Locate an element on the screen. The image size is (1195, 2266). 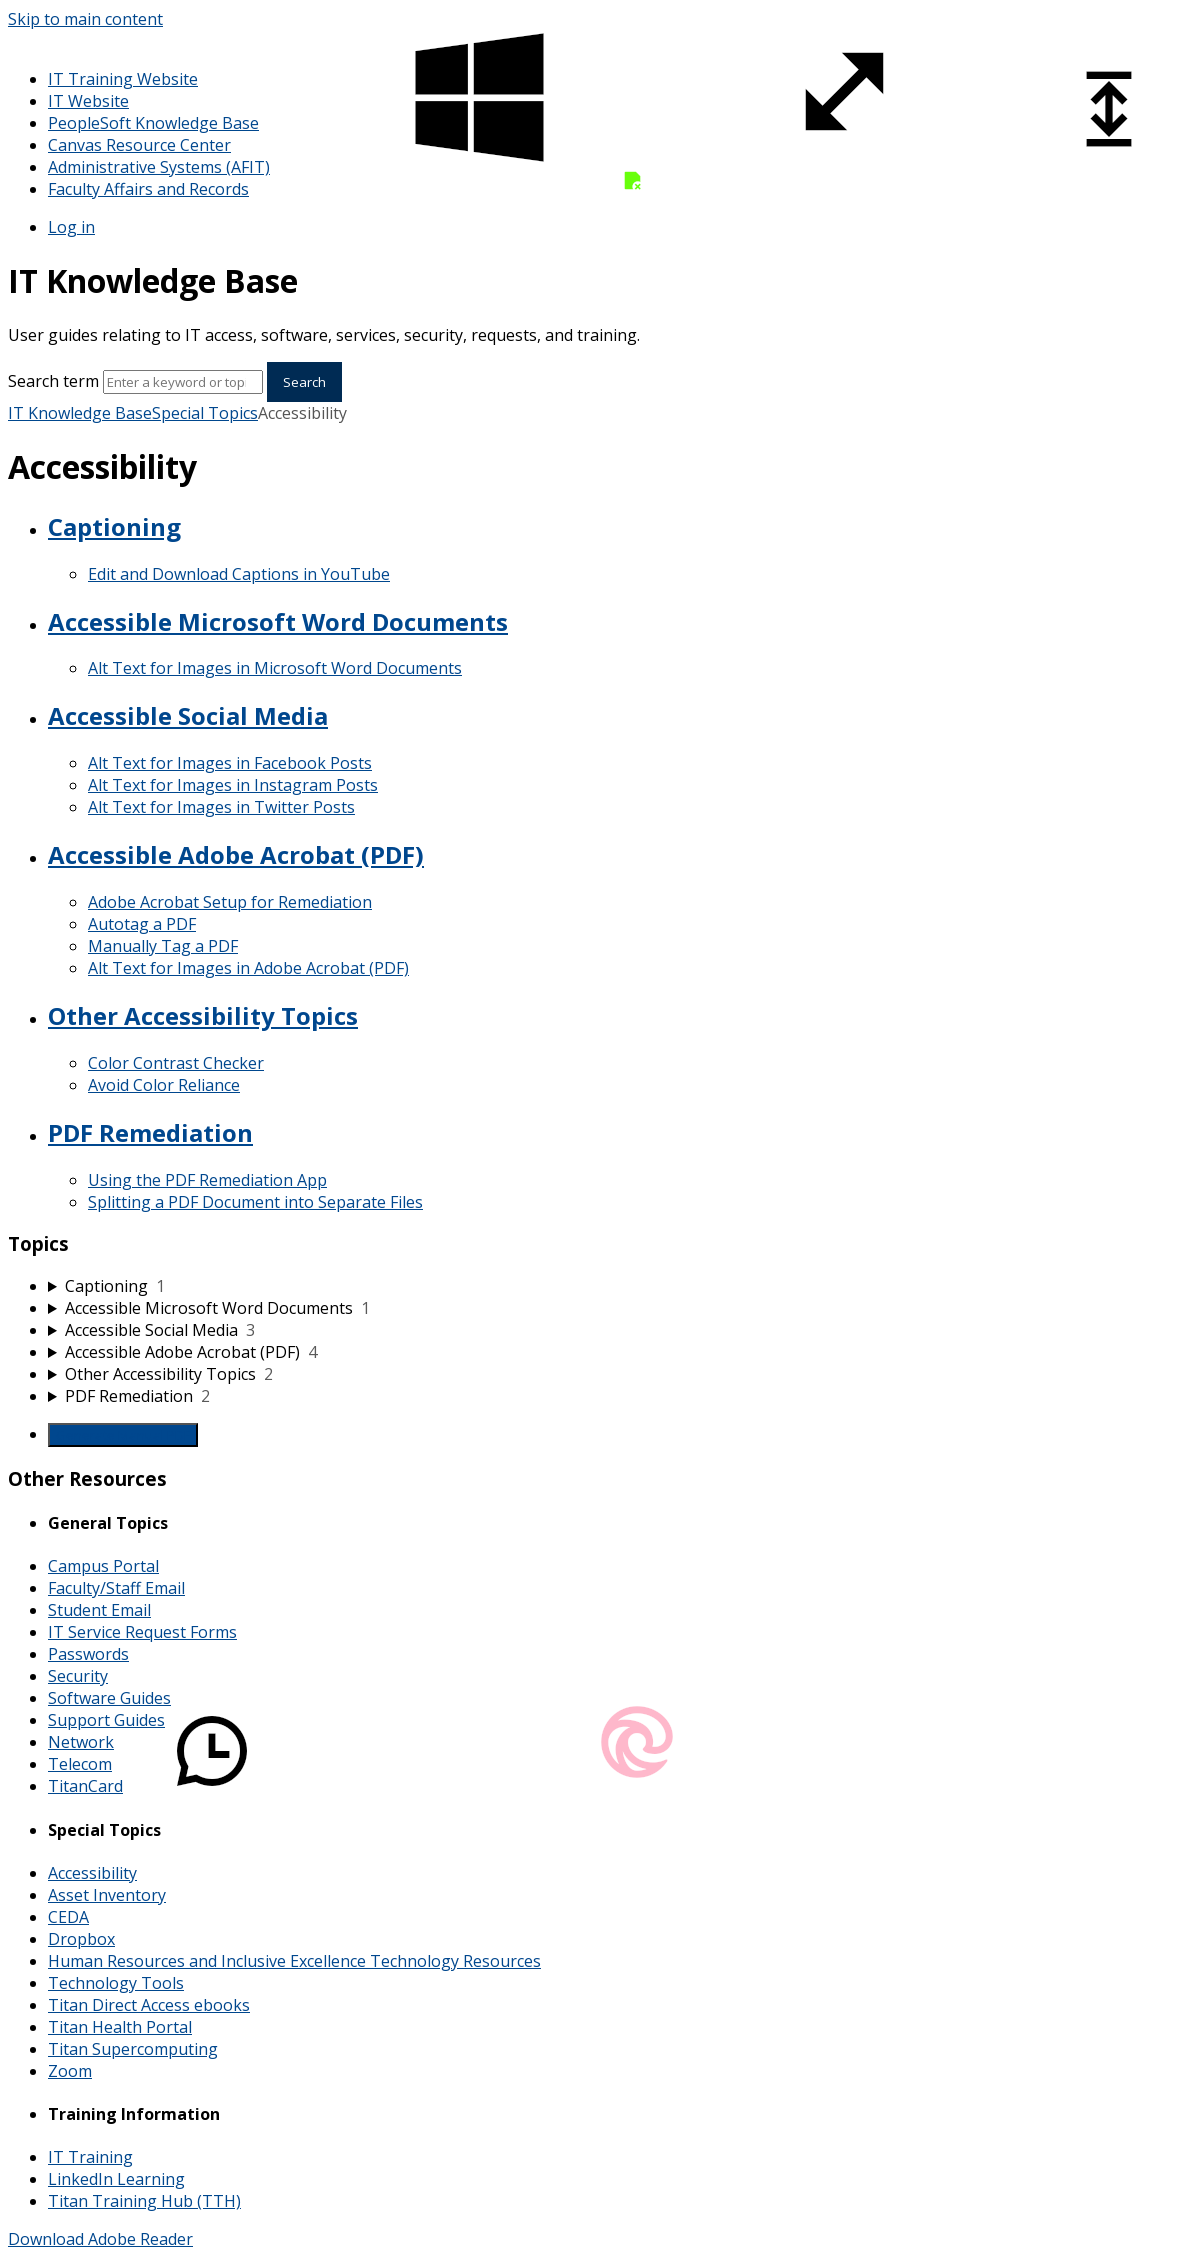
close or dismiss the current file is located at coordinates (632, 180).